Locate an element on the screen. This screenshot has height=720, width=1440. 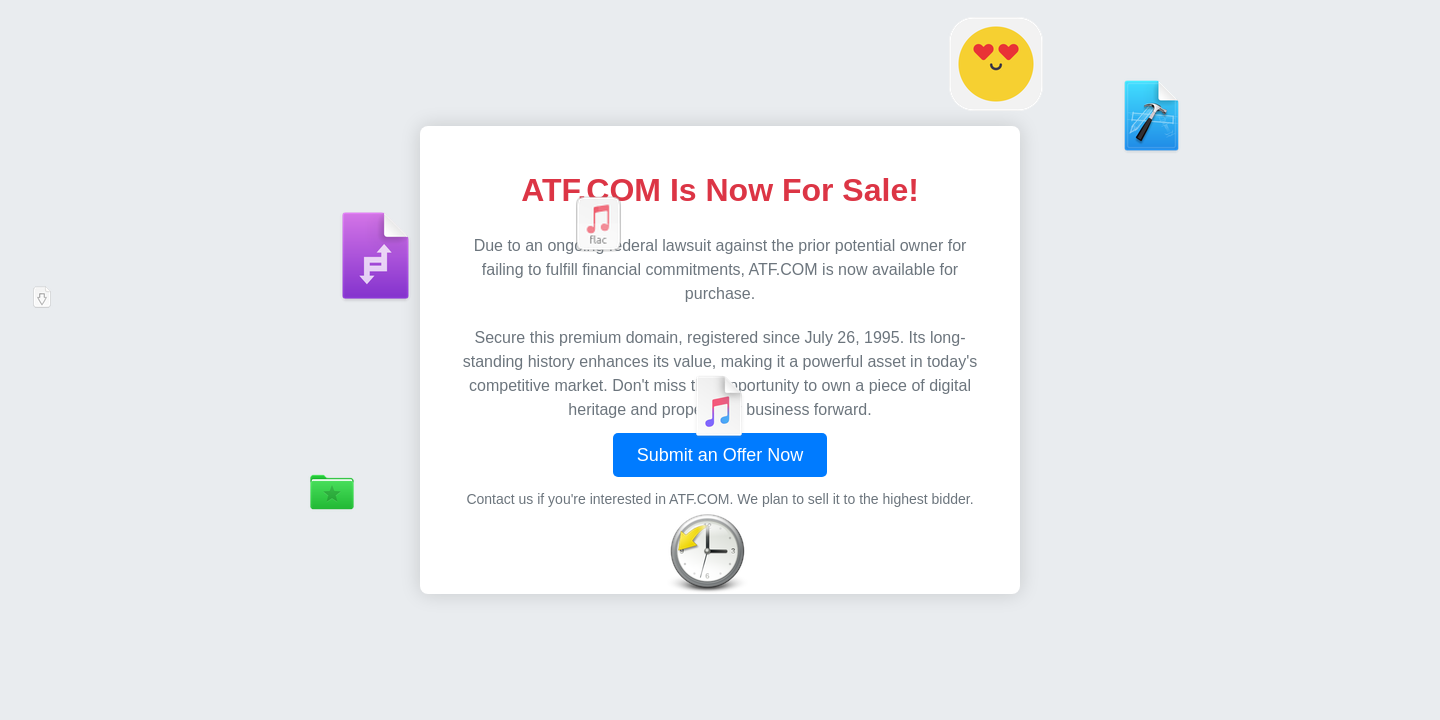
microsoft infopath form file is located at coordinates (375, 255).